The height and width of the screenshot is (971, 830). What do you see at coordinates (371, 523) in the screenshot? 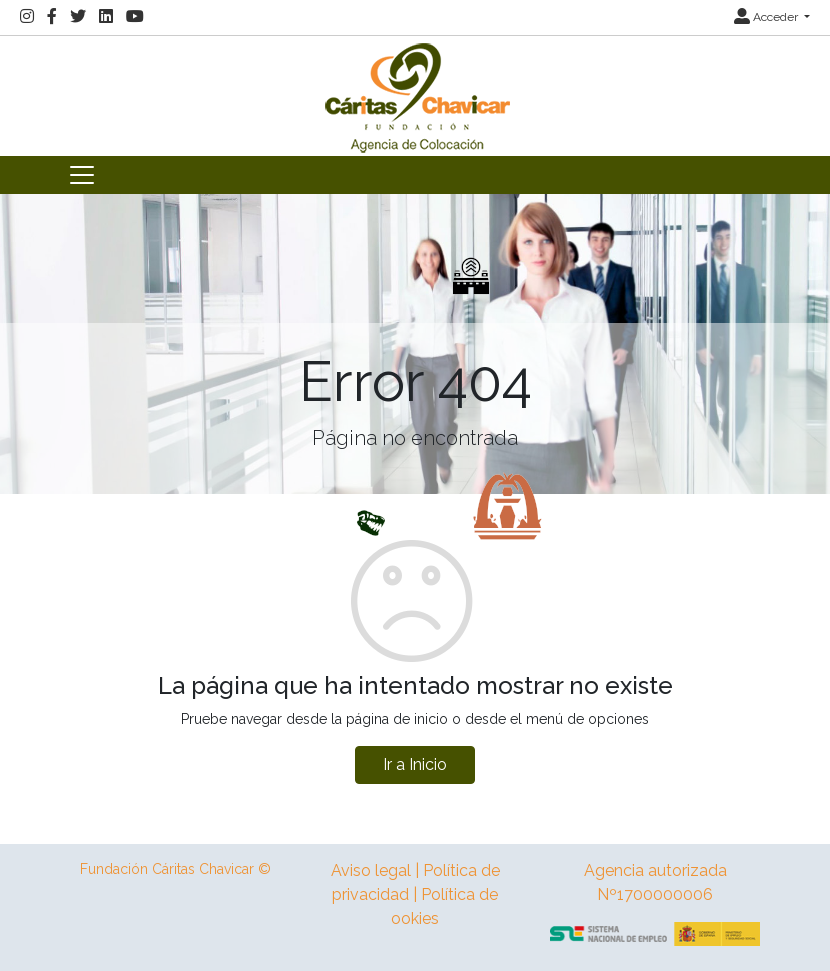
I see `access dinosaur or paleontology content` at bounding box center [371, 523].